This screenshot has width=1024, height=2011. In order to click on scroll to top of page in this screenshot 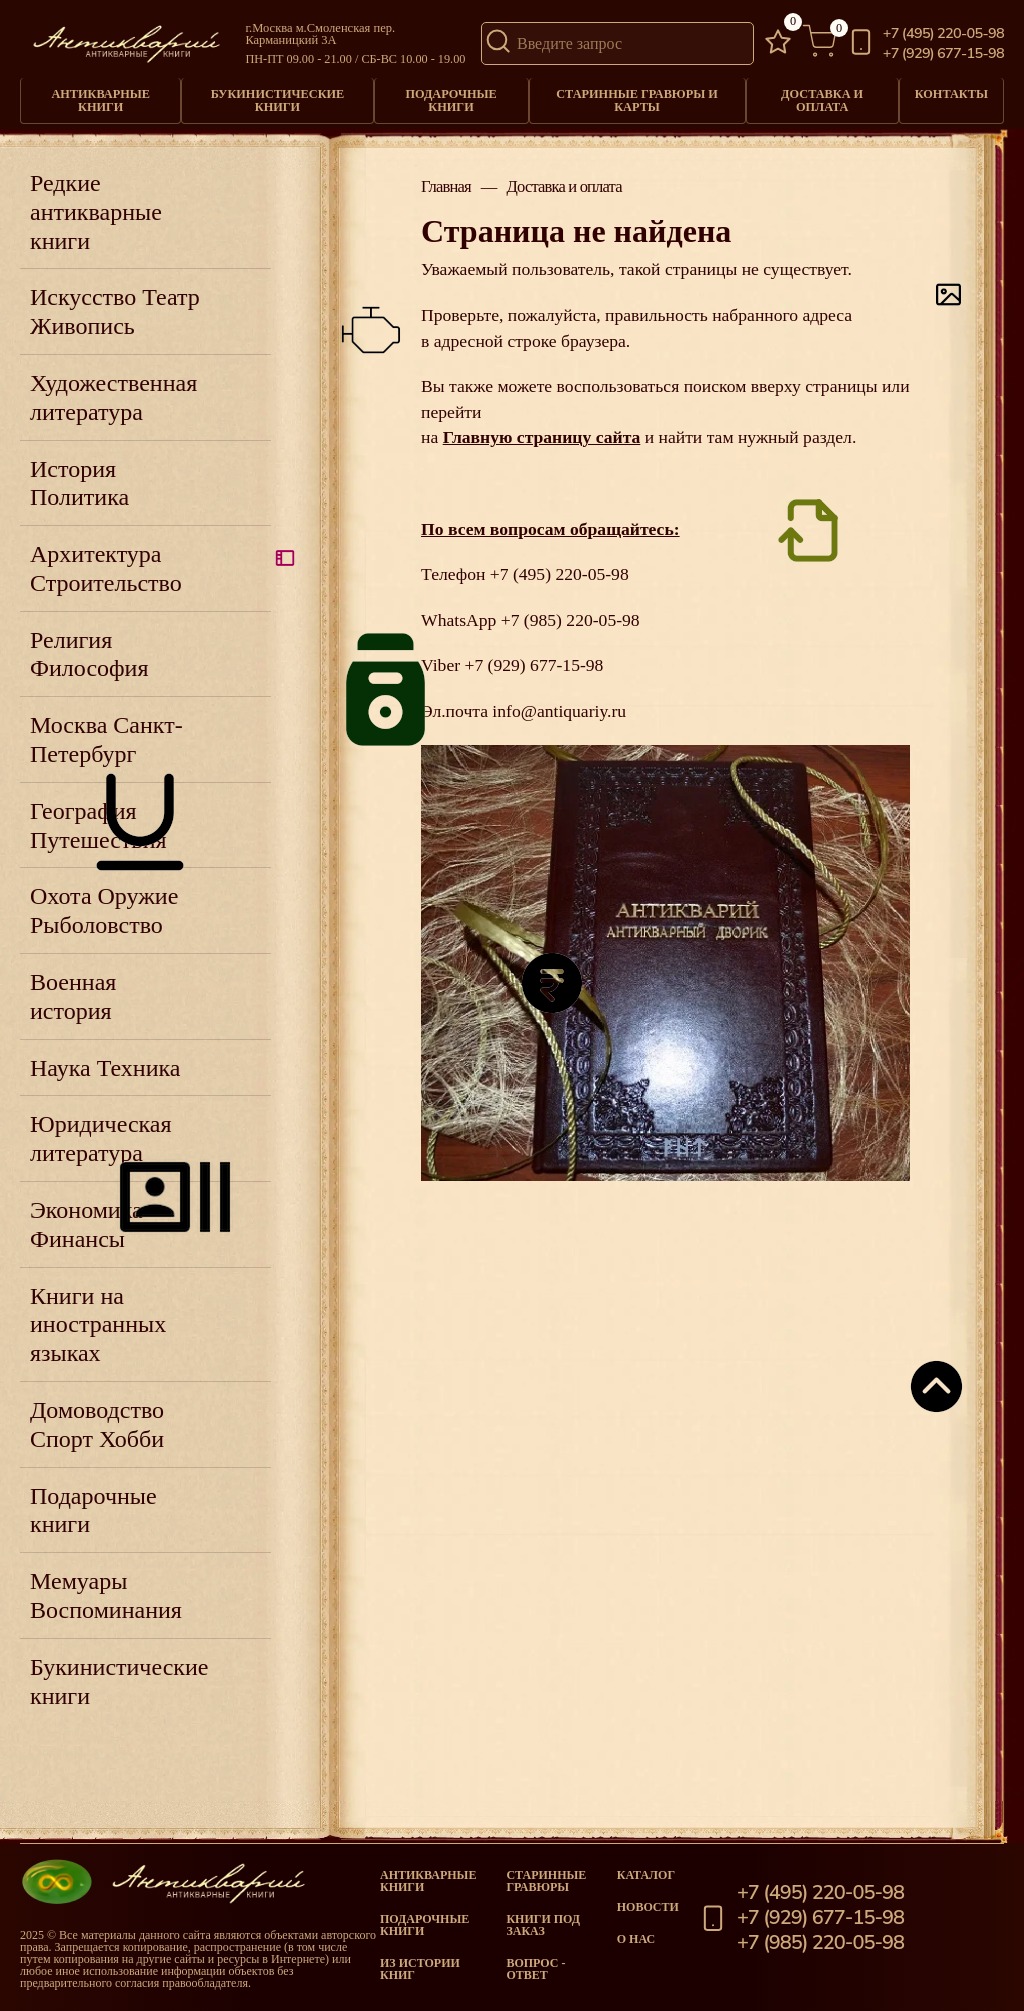, I will do `click(936, 1386)`.